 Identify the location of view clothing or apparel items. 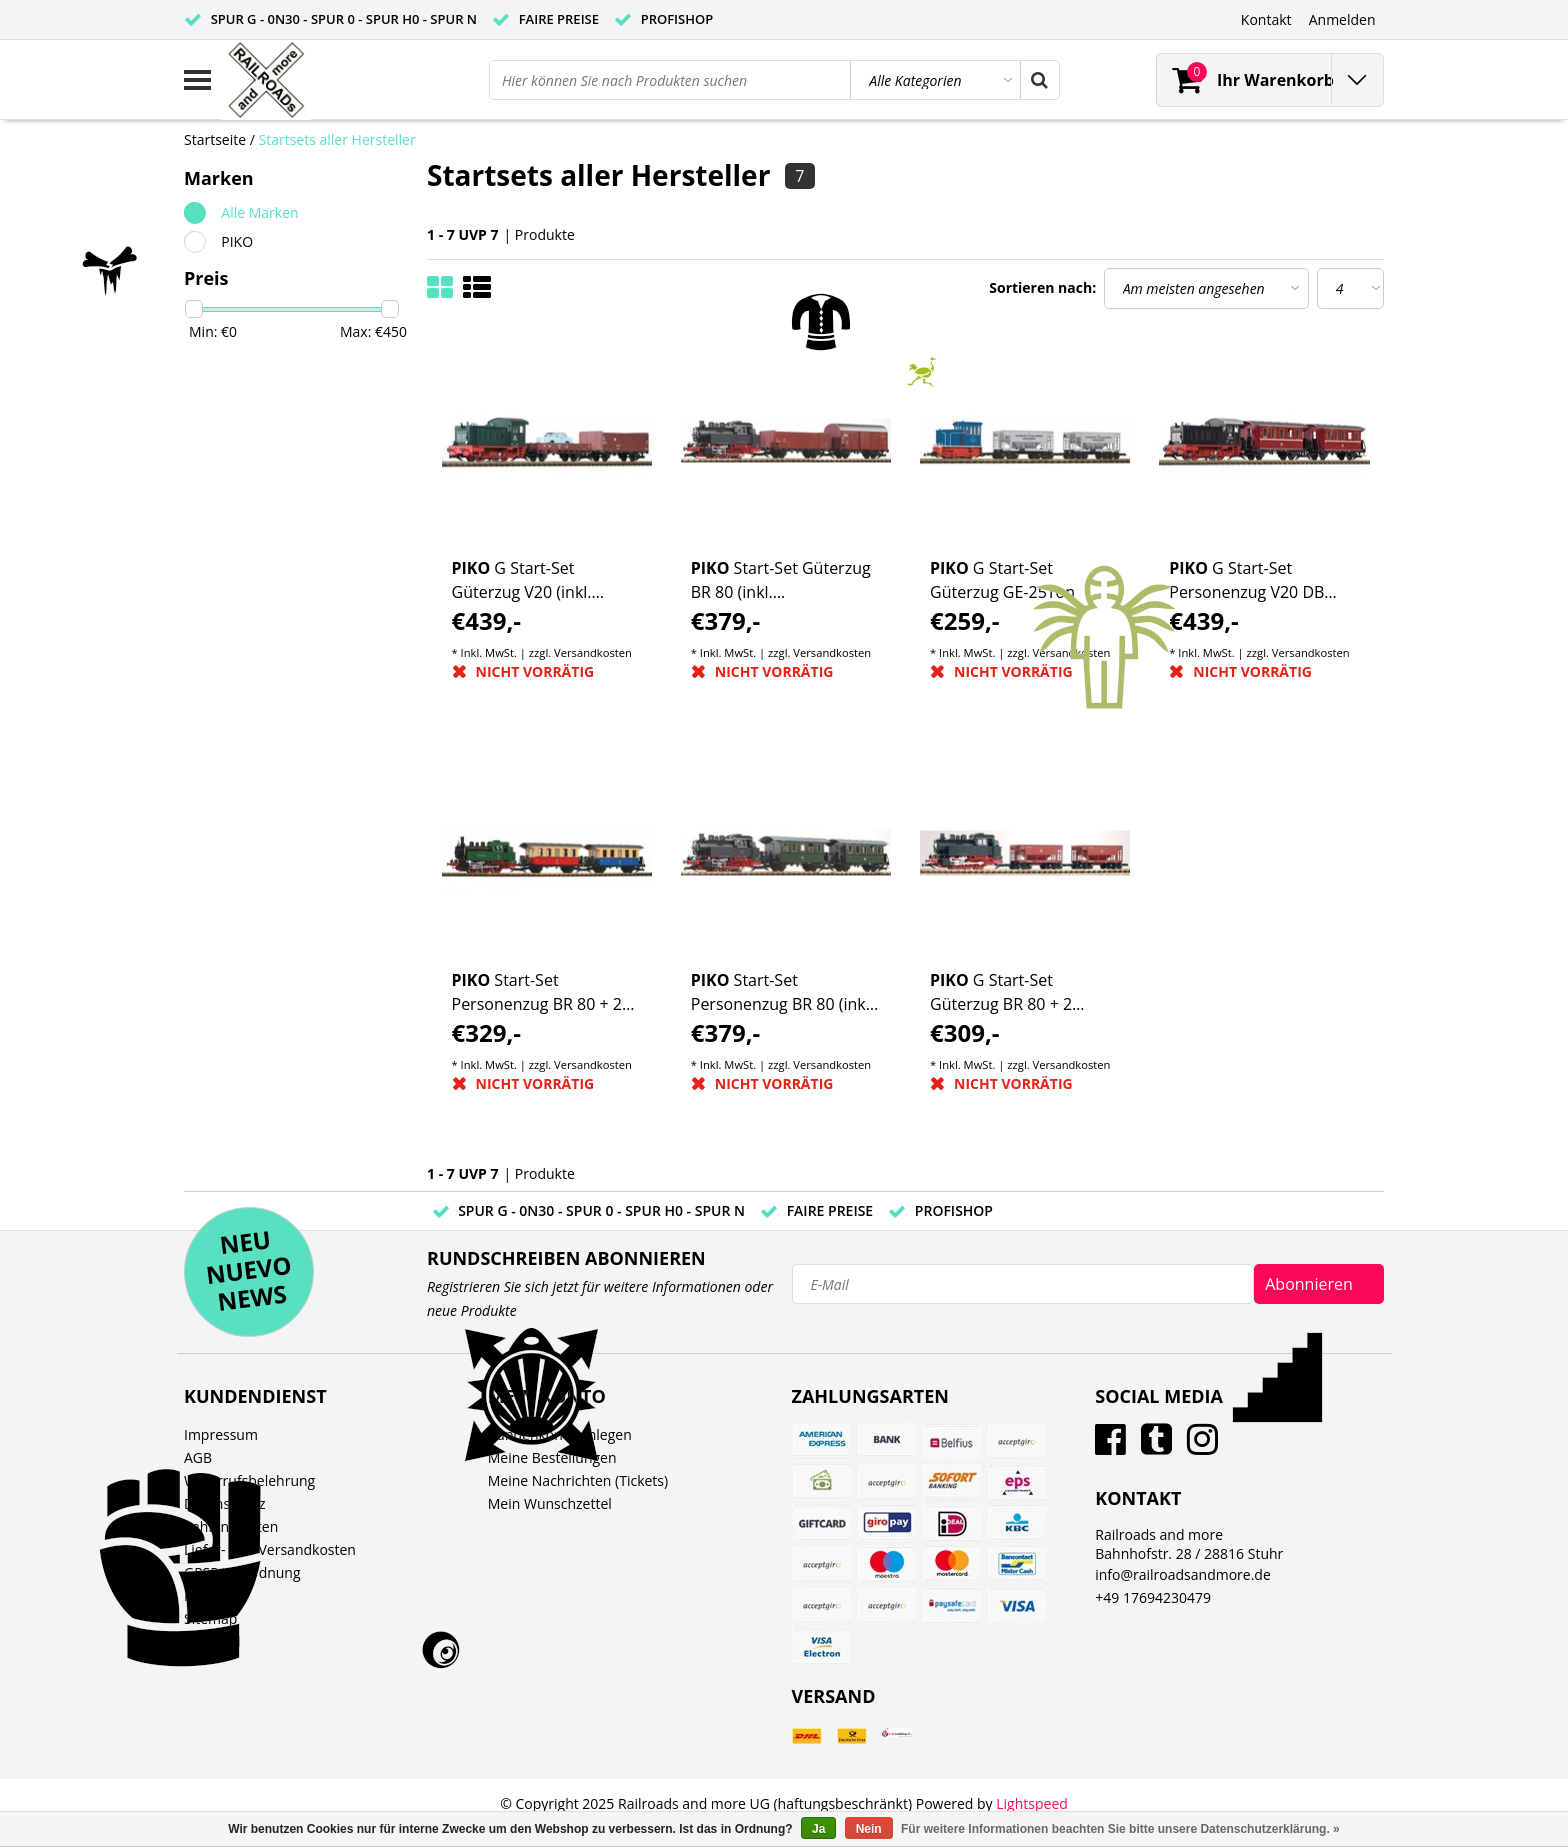
(821, 322).